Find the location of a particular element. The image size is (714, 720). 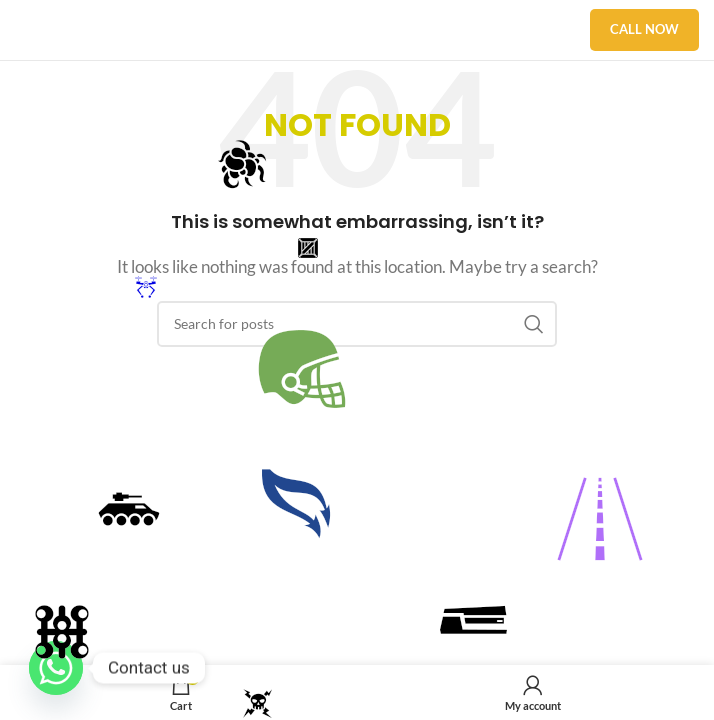

view your travel itinerary is located at coordinates (296, 504).